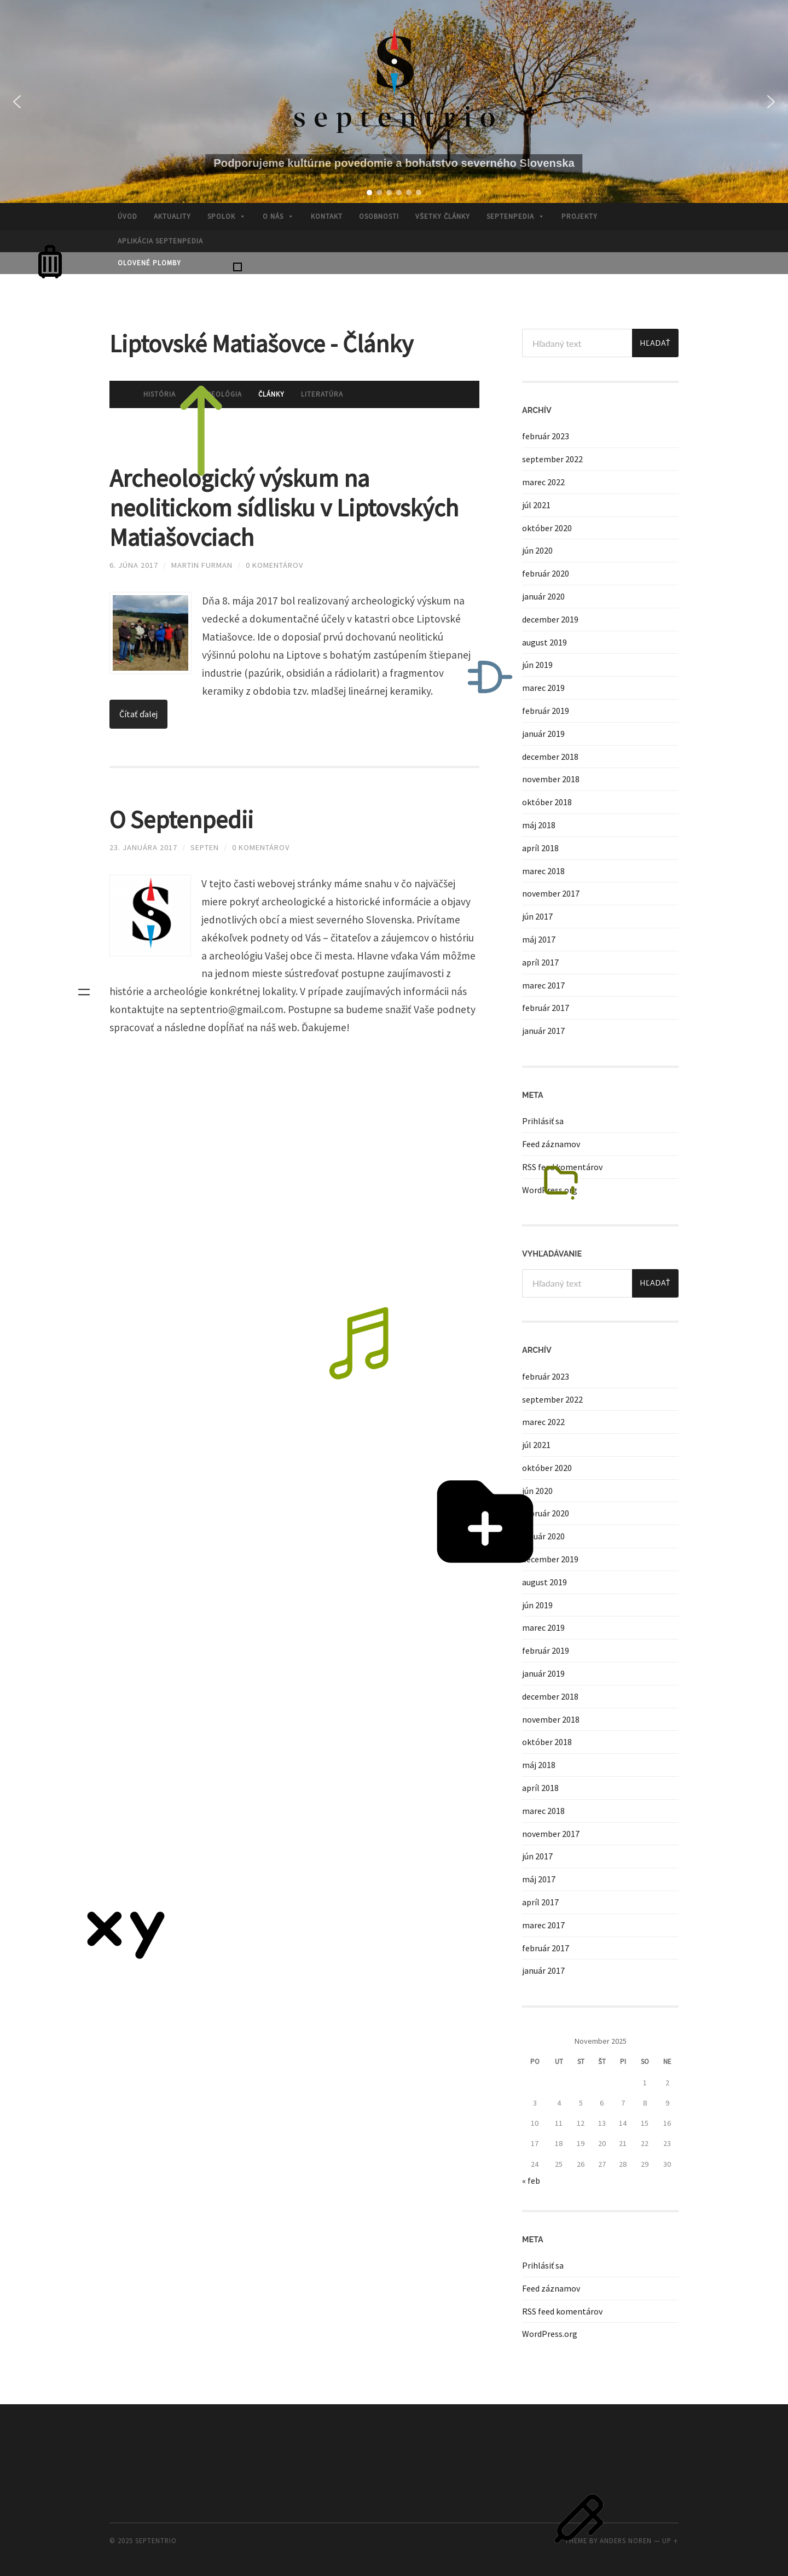  What do you see at coordinates (577, 2520) in the screenshot?
I see `edit or write content` at bounding box center [577, 2520].